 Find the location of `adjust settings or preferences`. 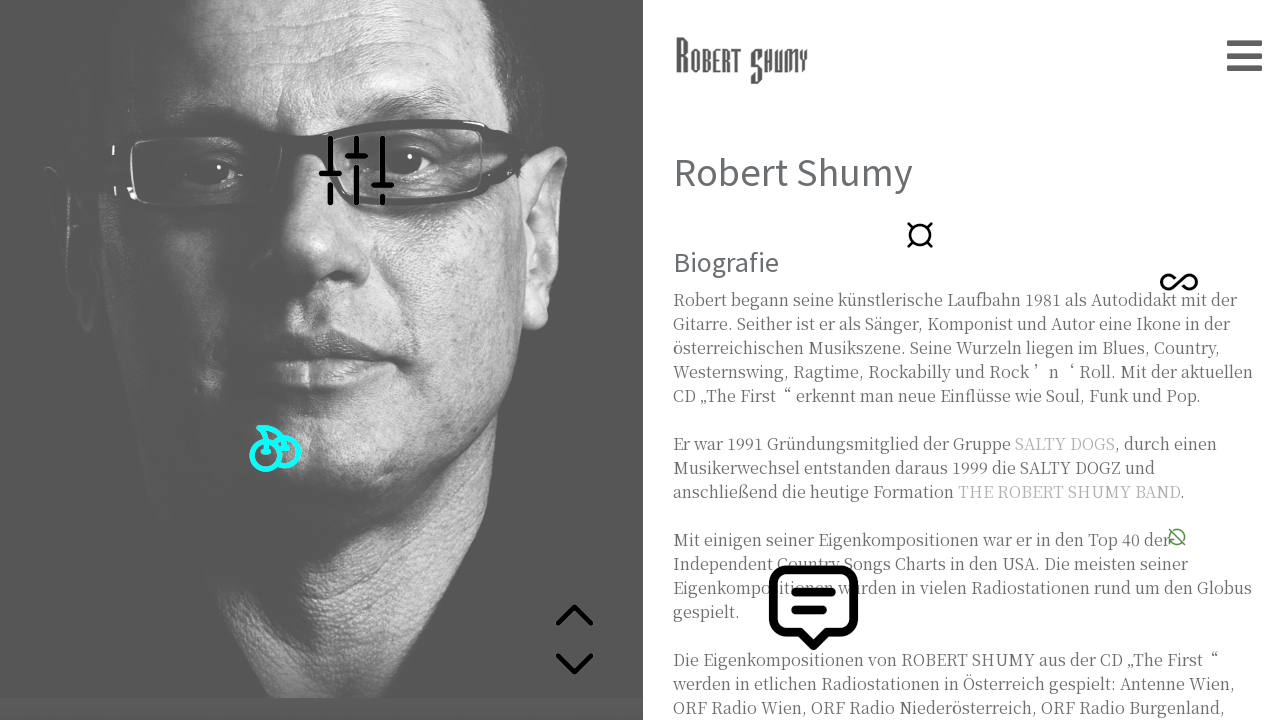

adjust settings or preferences is located at coordinates (356, 170).